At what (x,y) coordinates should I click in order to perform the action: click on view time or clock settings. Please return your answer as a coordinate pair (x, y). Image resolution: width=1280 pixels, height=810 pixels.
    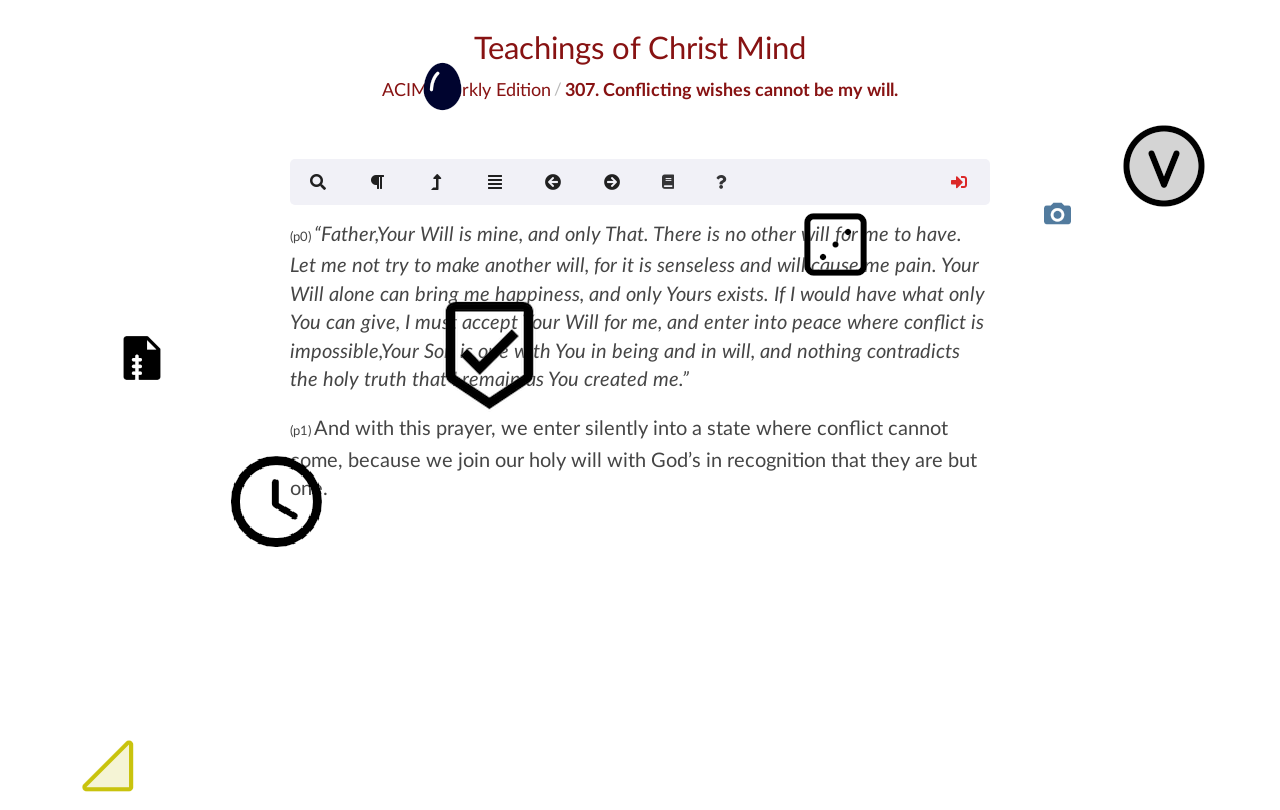
    Looking at the image, I should click on (276, 501).